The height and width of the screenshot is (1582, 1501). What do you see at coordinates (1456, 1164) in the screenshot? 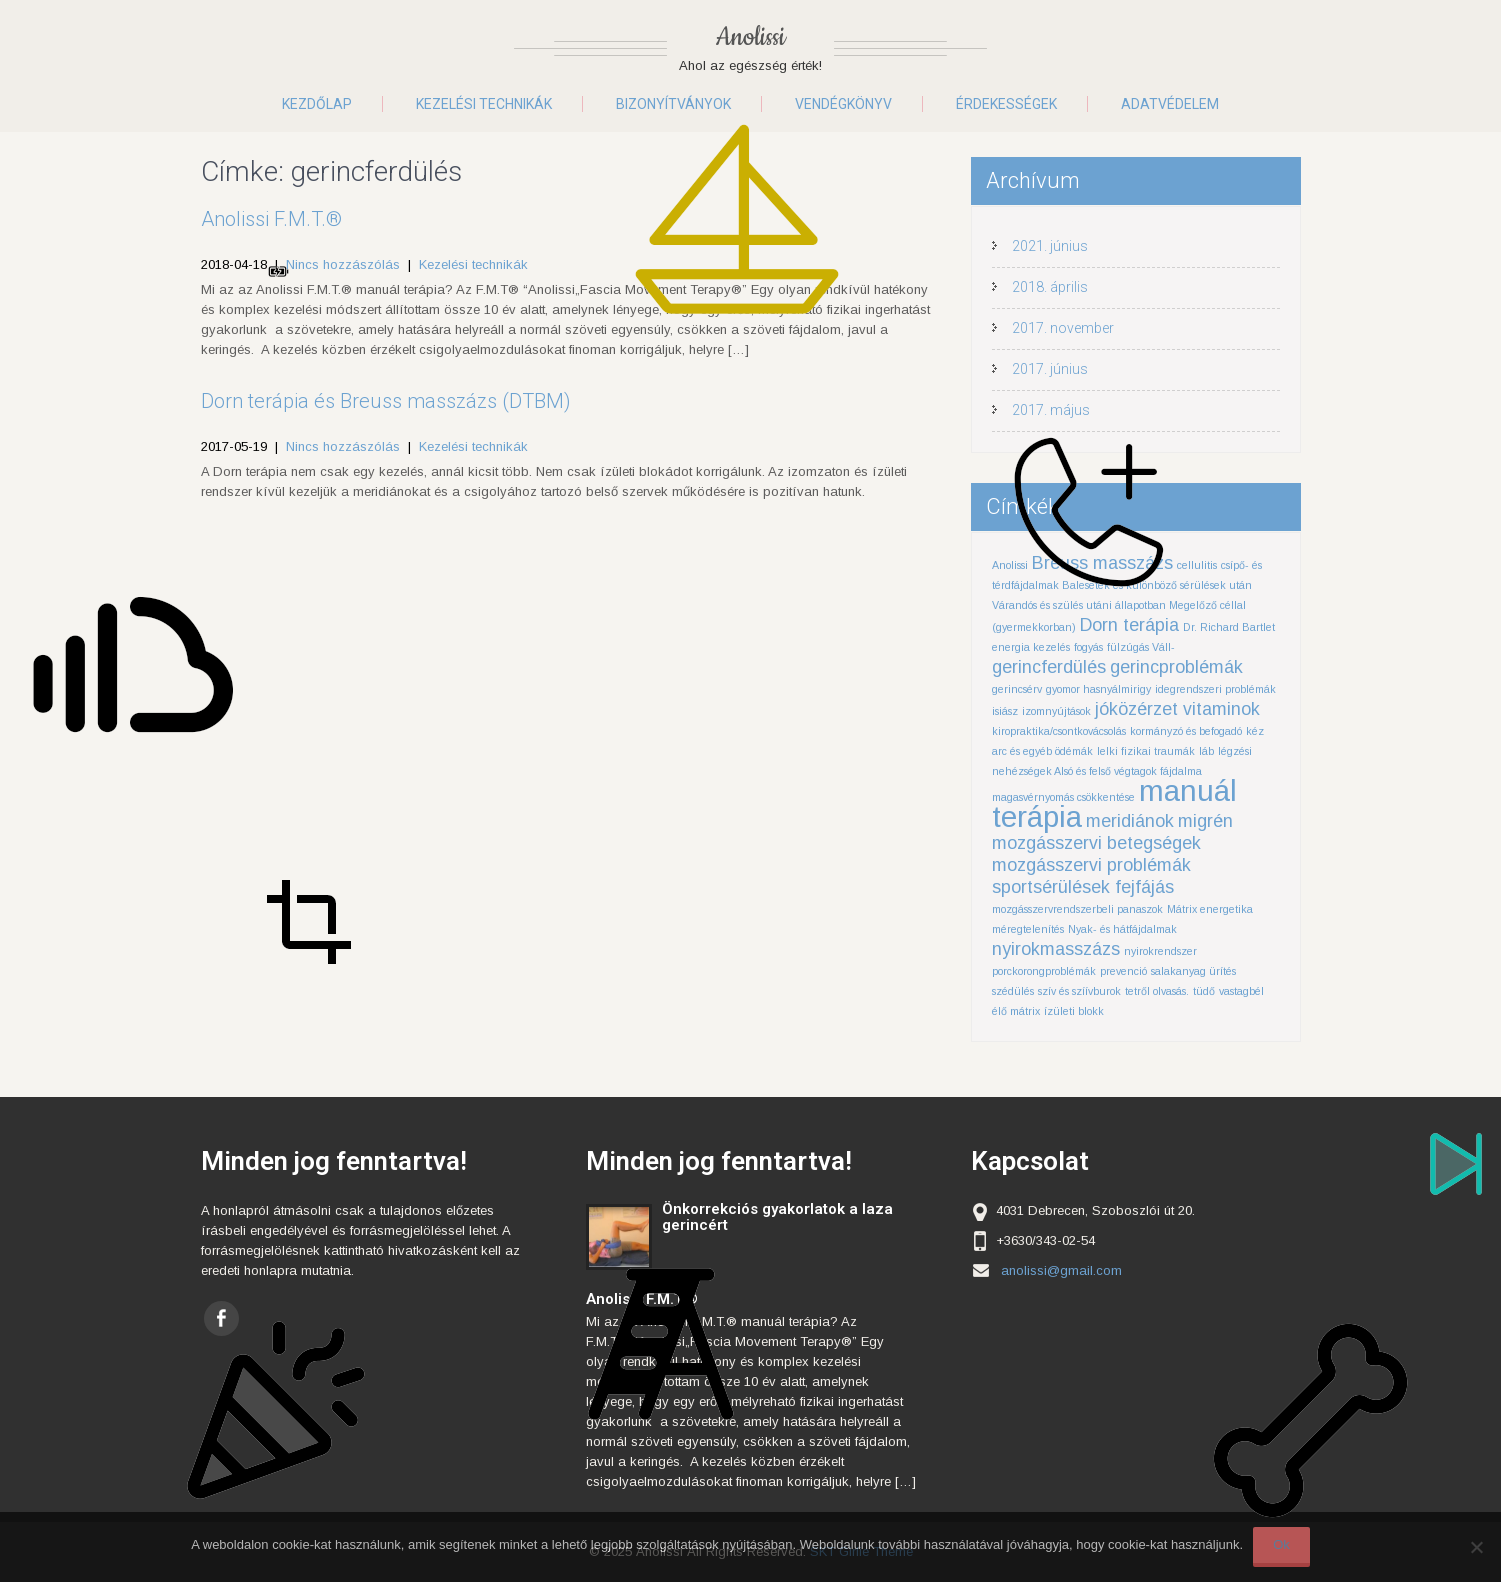
I see `skip to the next track` at bounding box center [1456, 1164].